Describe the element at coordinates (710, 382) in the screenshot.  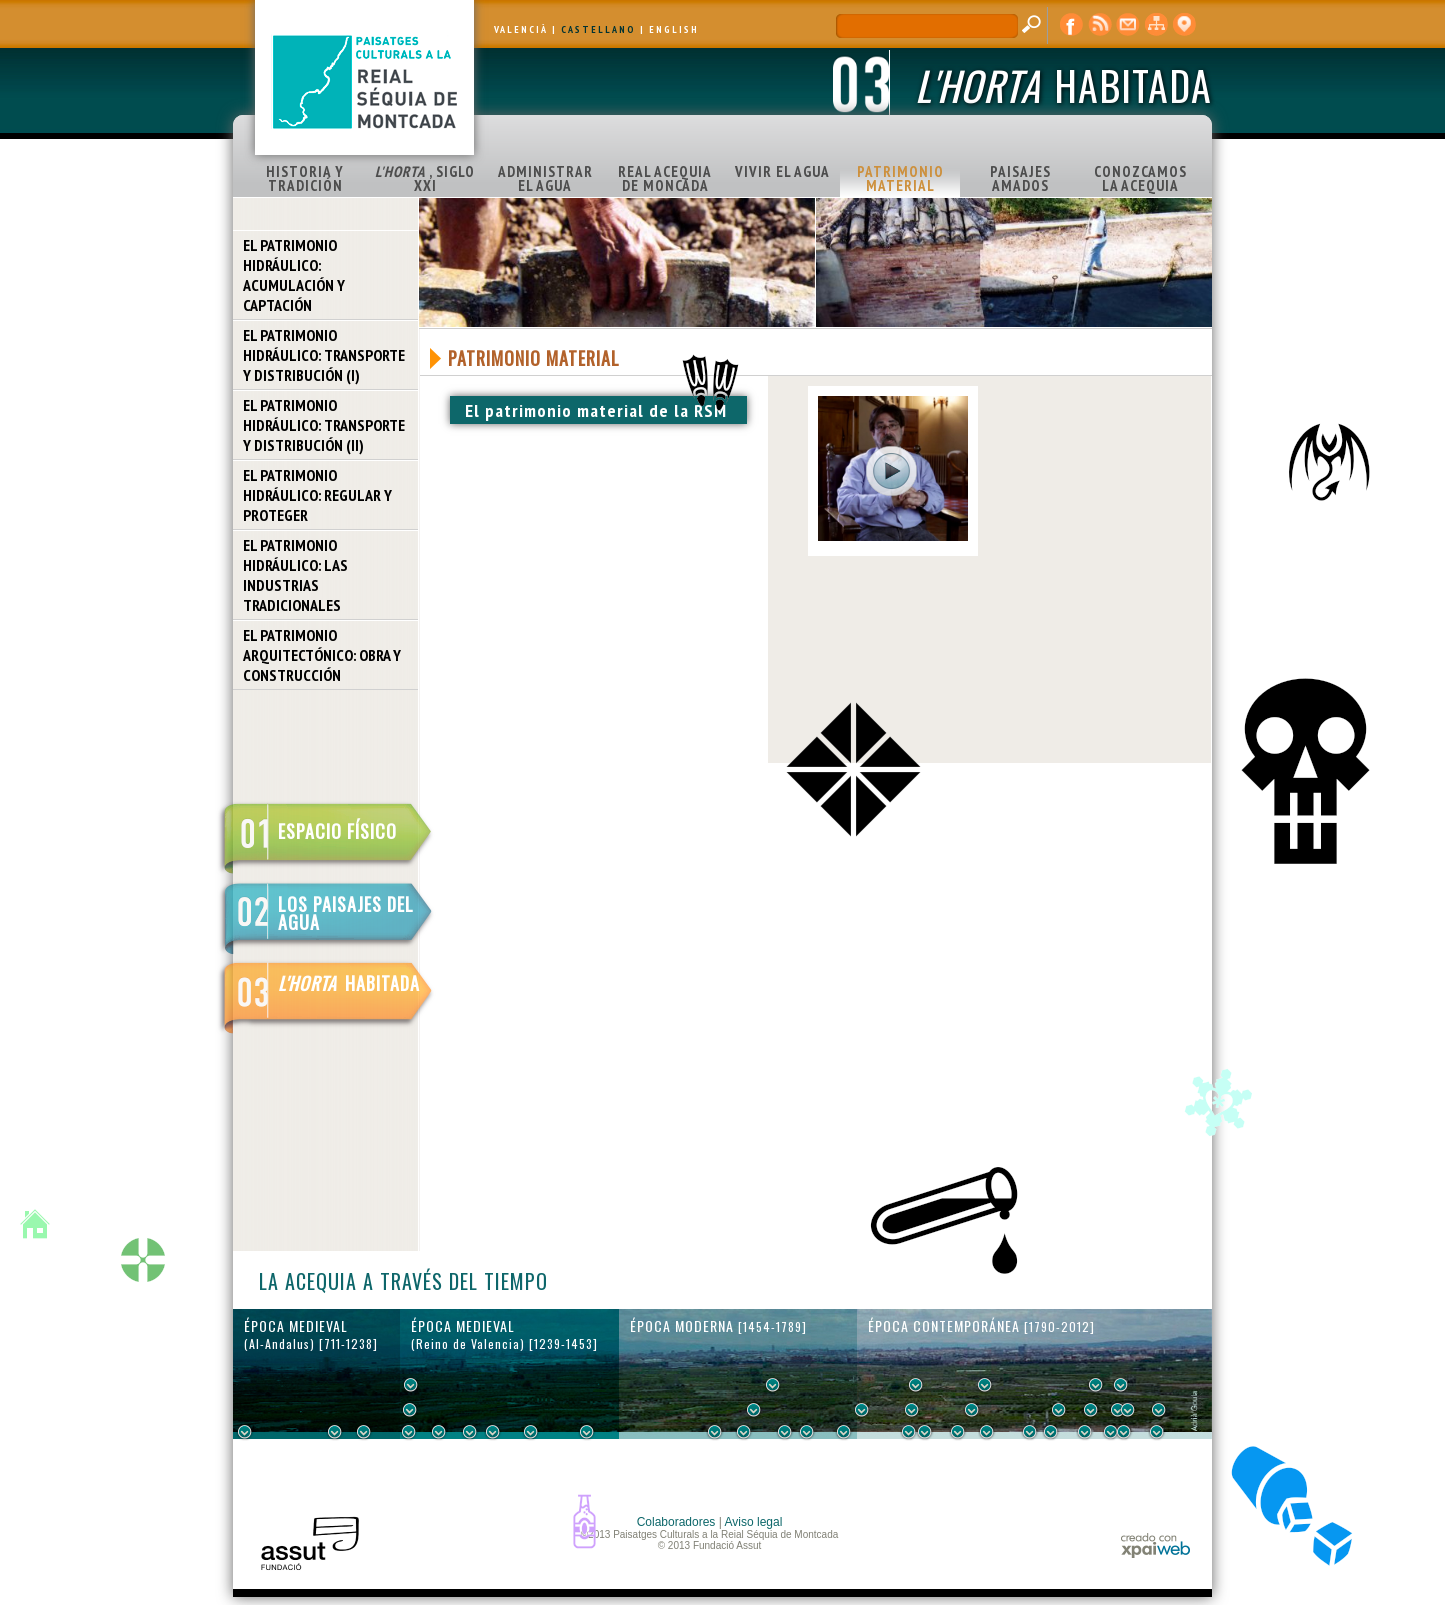
I see `access swimming or diving activities` at that location.